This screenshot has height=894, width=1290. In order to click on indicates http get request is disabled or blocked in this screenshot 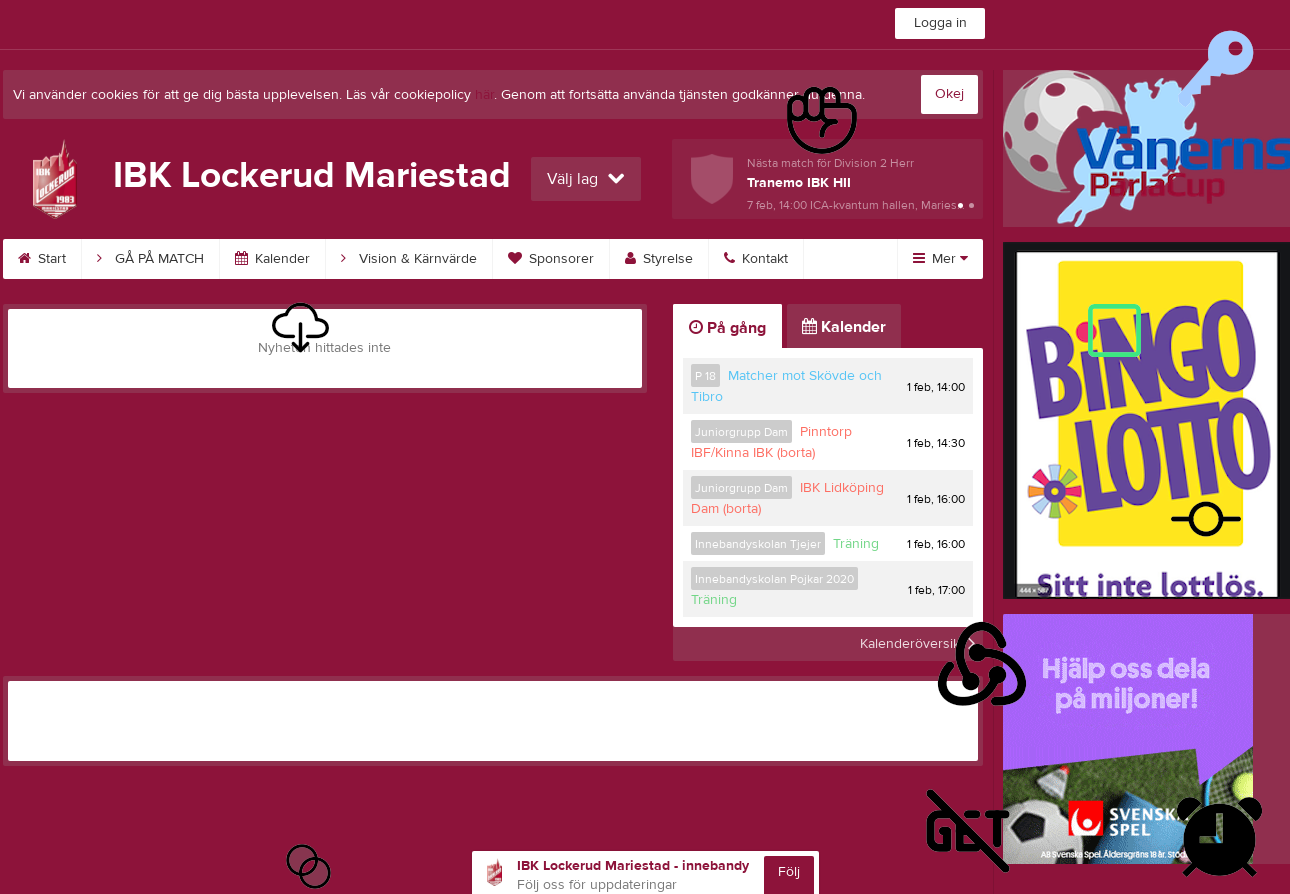, I will do `click(968, 831)`.